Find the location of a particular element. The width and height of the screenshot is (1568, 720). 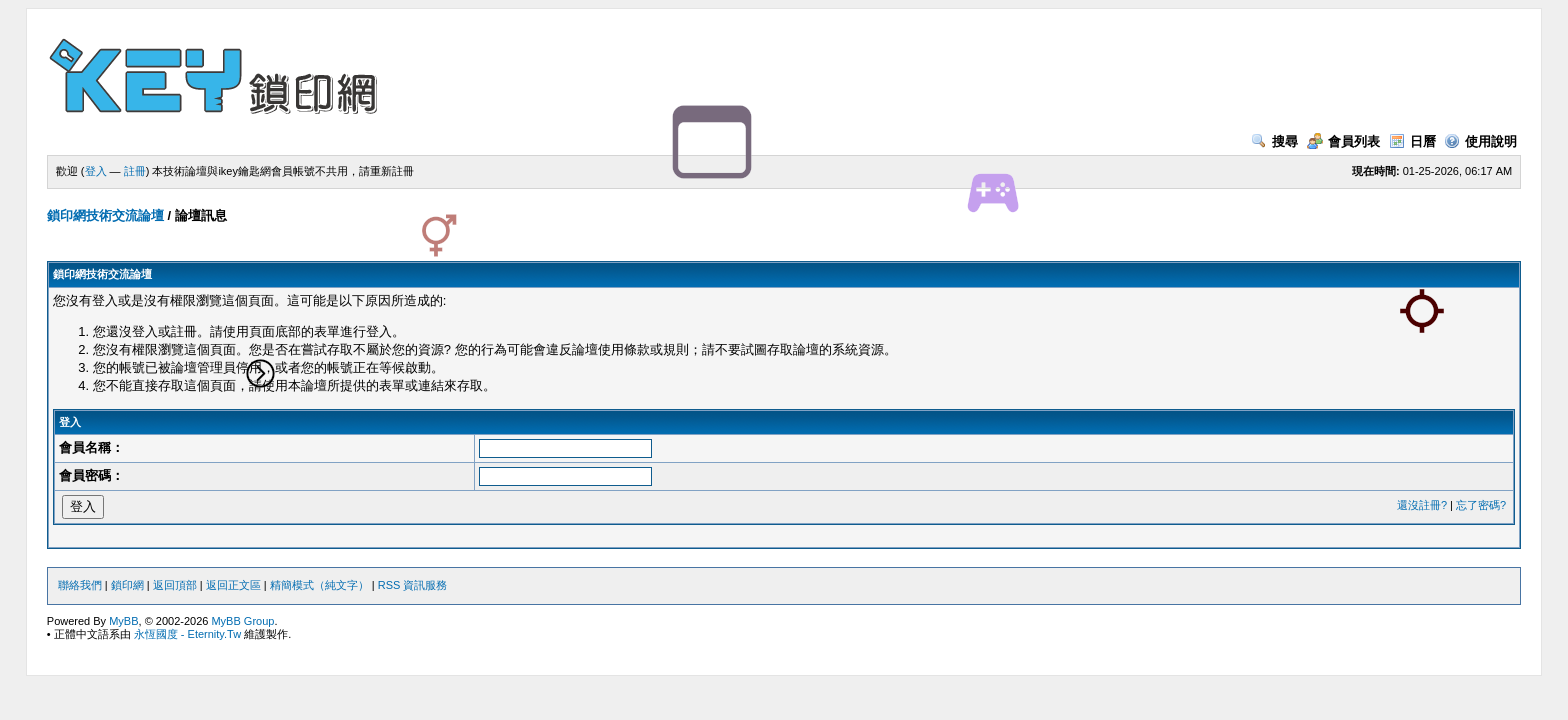

open multiple browser windows is located at coordinates (712, 142).